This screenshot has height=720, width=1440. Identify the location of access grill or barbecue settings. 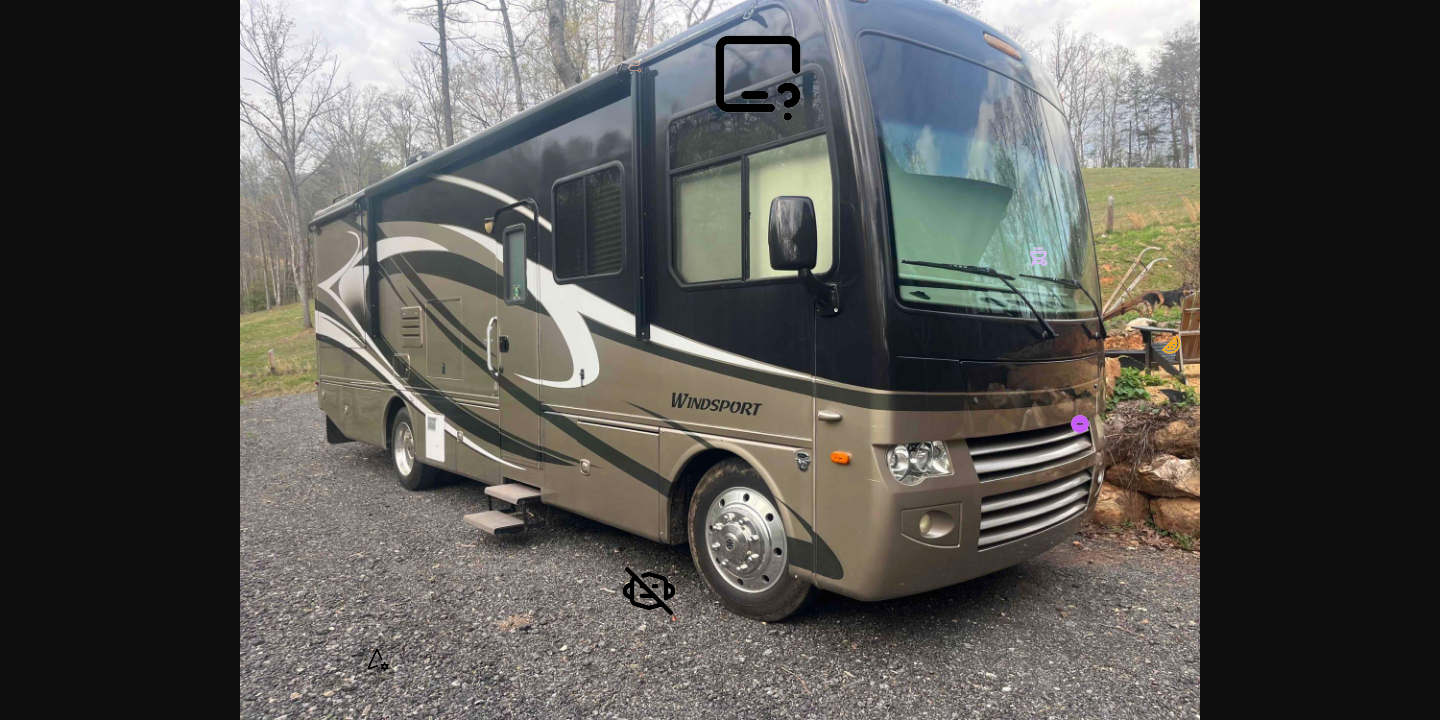
(1038, 256).